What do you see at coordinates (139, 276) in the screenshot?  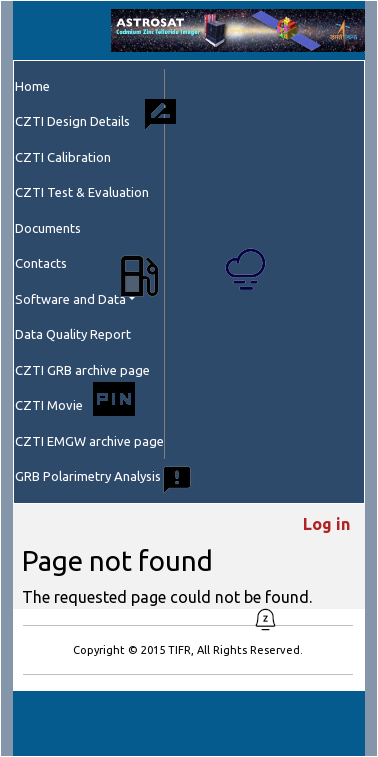 I see `find nearby gas stations` at bounding box center [139, 276].